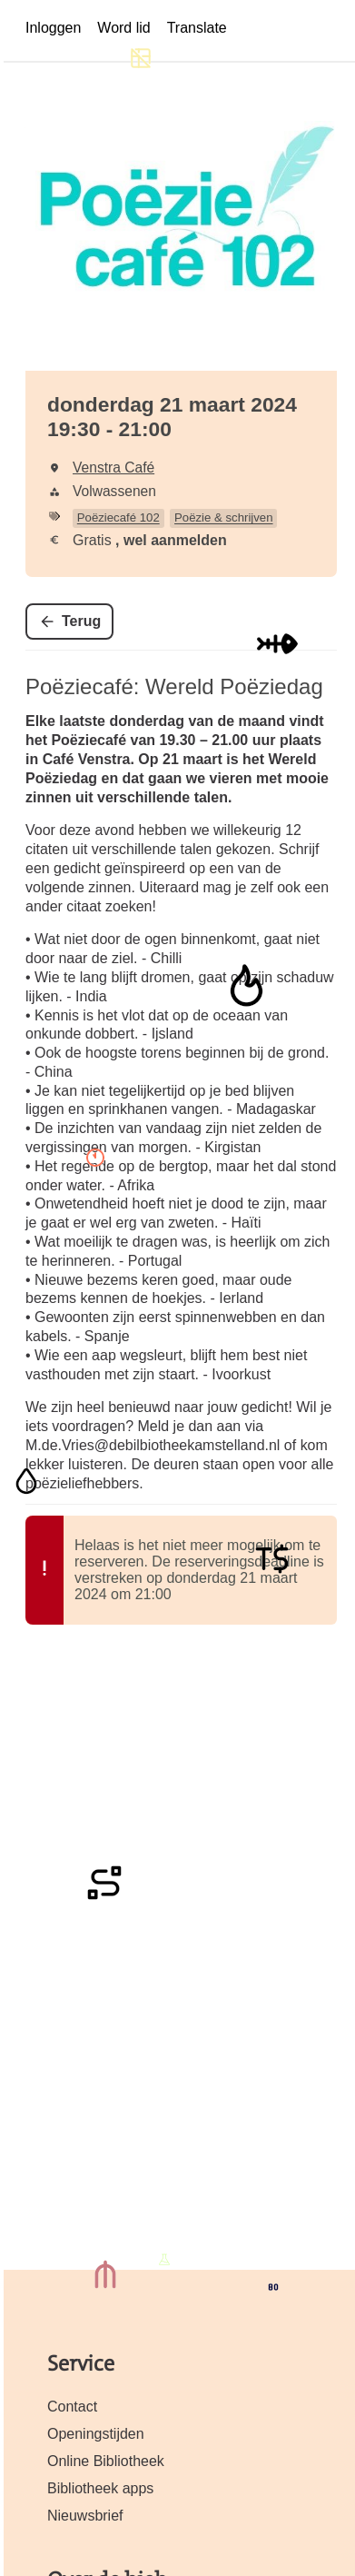  I want to click on view trending or hot content, so click(246, 986).